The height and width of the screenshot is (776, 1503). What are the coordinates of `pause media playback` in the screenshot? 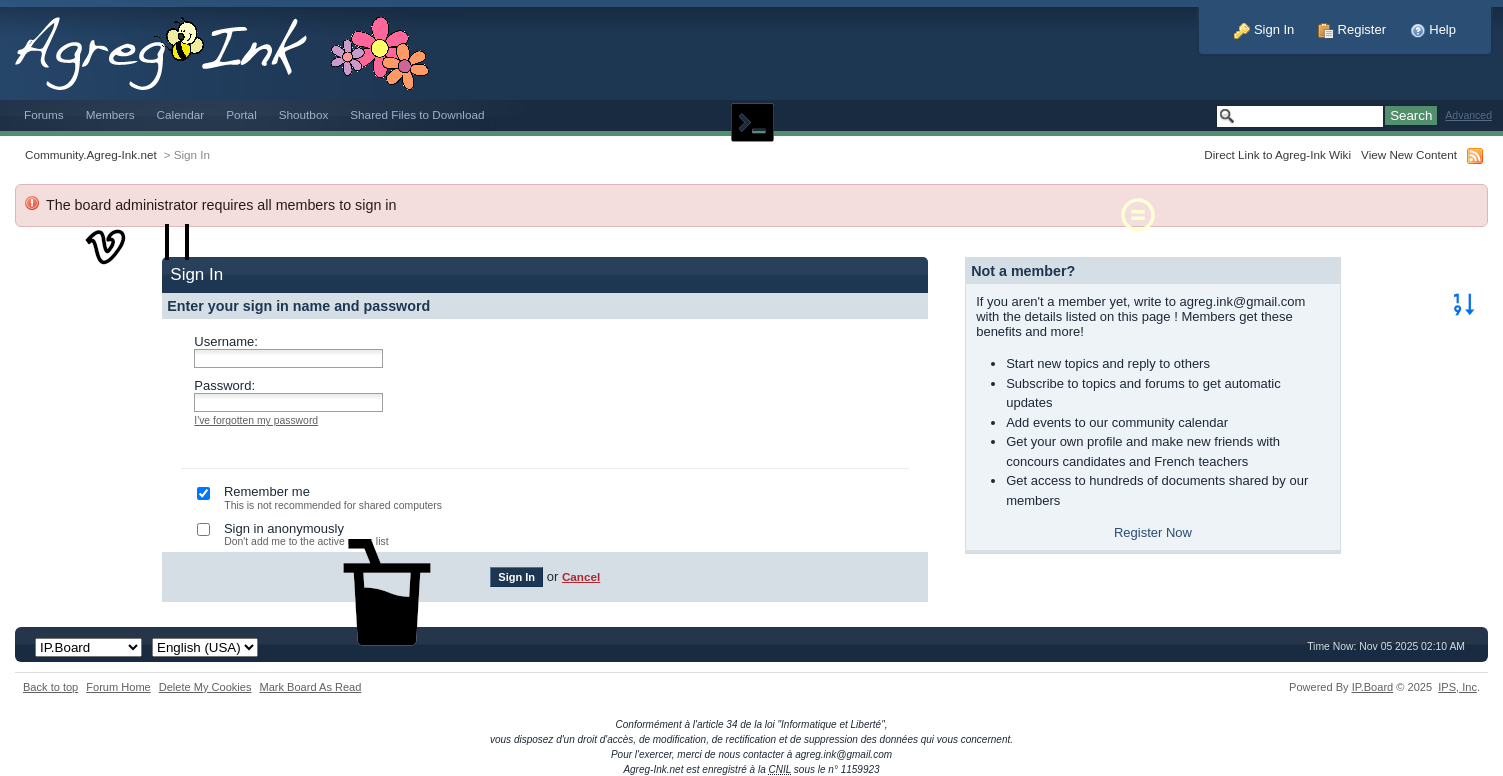 It's located at (177, 242).